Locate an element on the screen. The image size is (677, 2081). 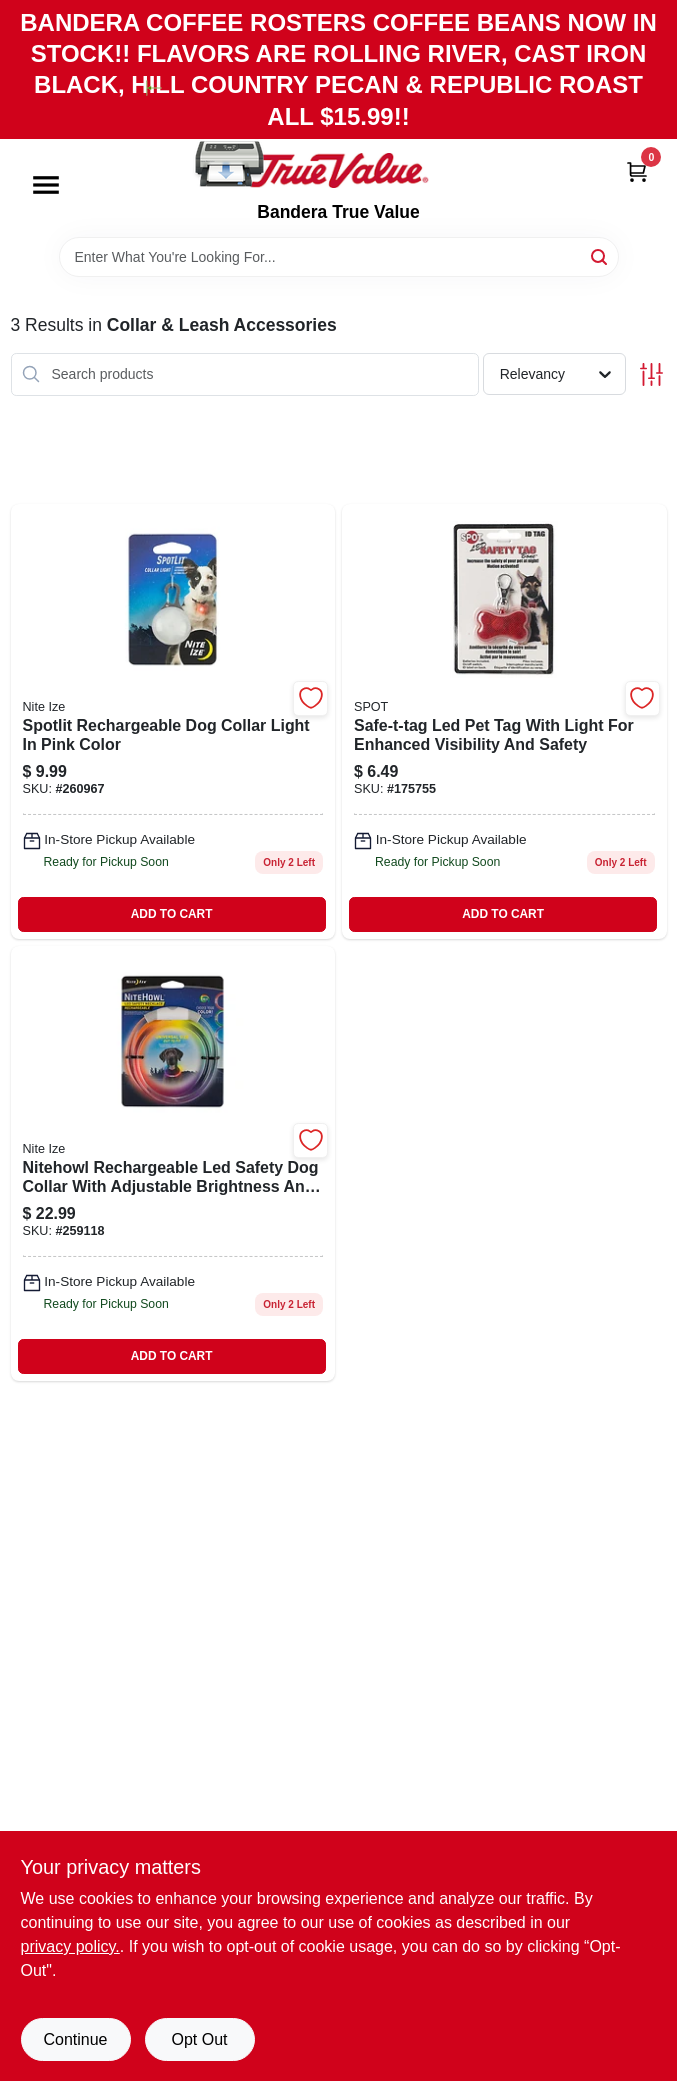
go to the first item in a list or sequence is located at coordinates (154, 88).